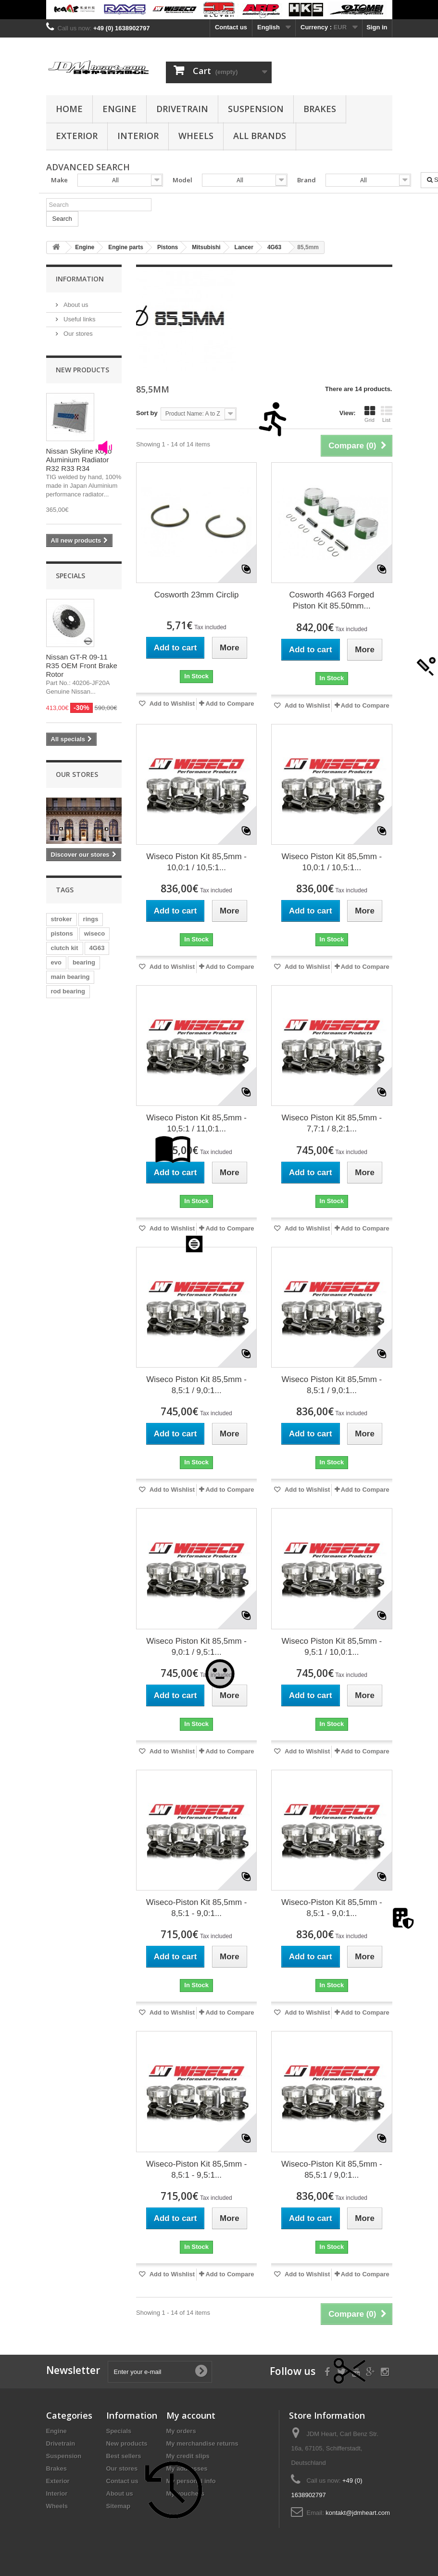 This screenshot has height=2576, width=438. What do you see at coordinates (349, 2371) in the screenshot?
I see `cut selected content` at bounding box center [349, 2371].